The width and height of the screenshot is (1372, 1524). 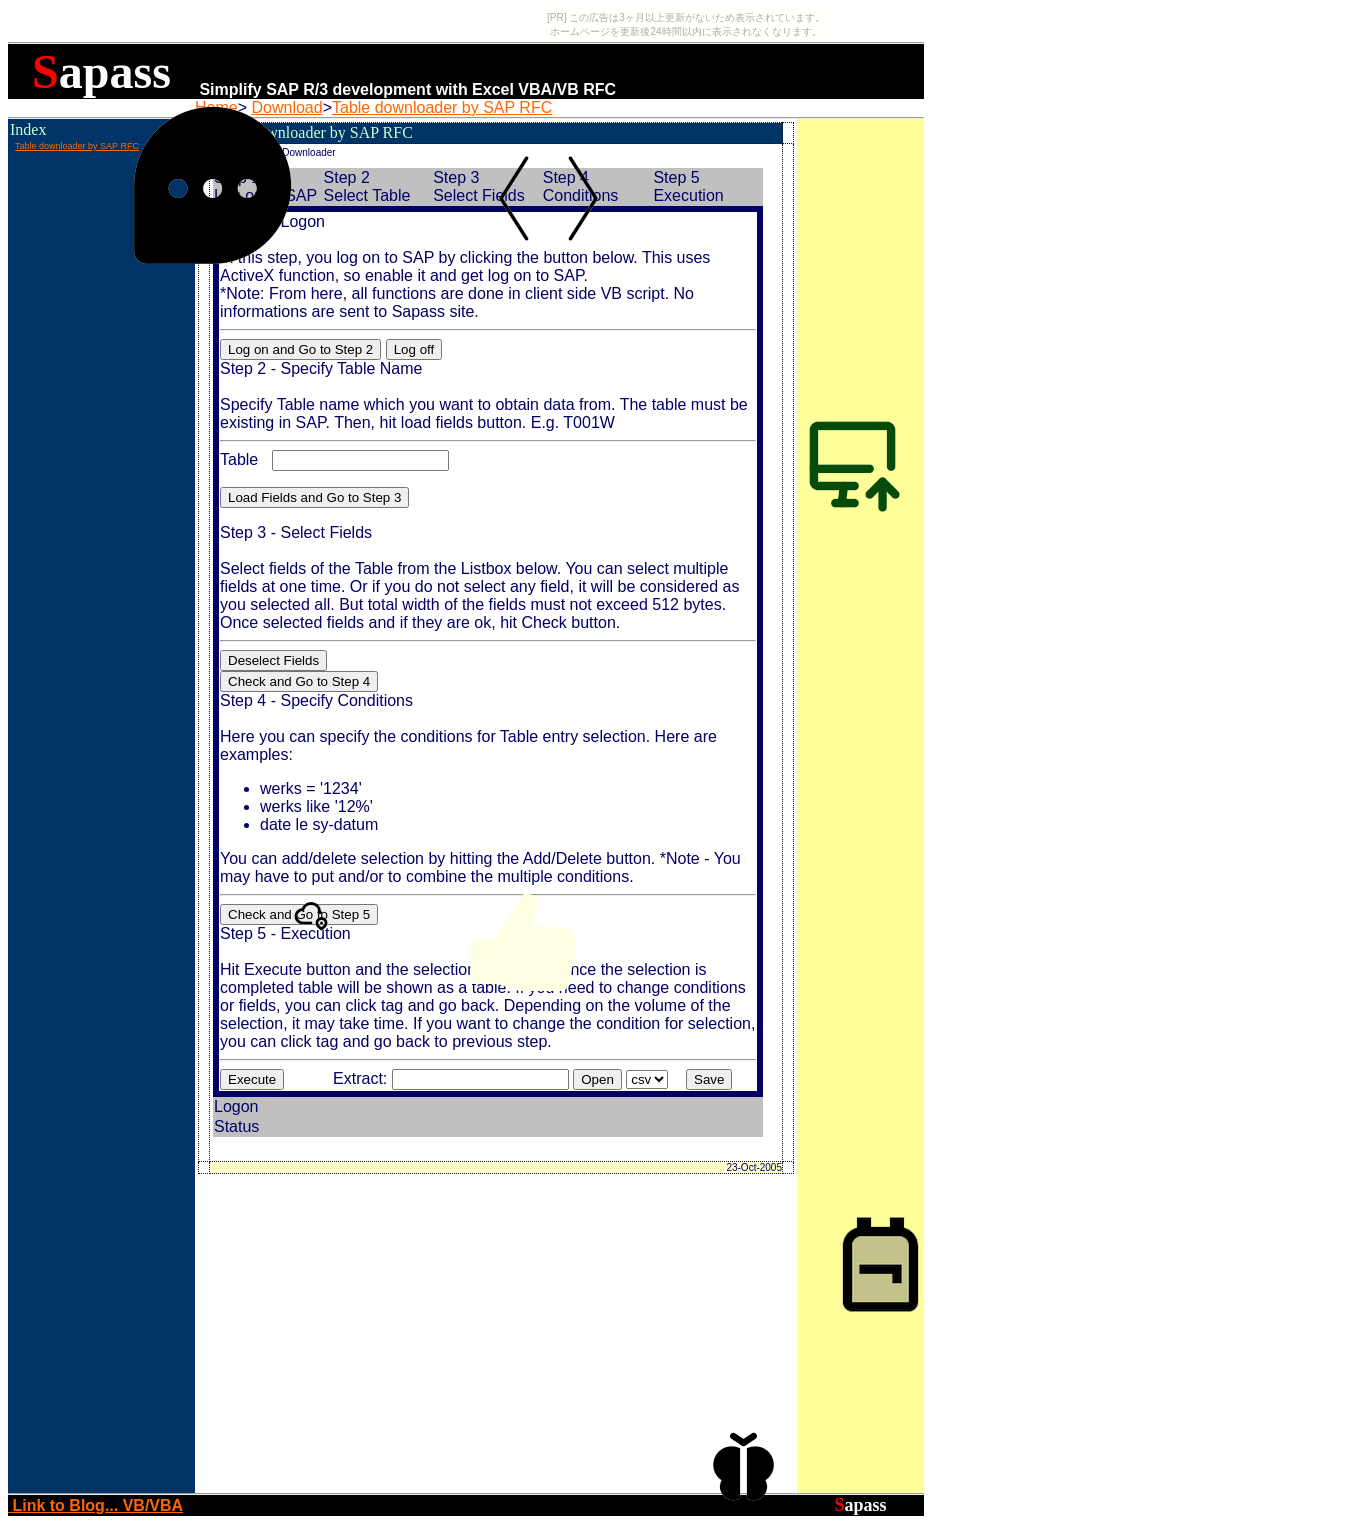 What do you see at coordinates (311, 914) in the screenshot?
I see `view cloud storage location` at bounding box center [311, 914].